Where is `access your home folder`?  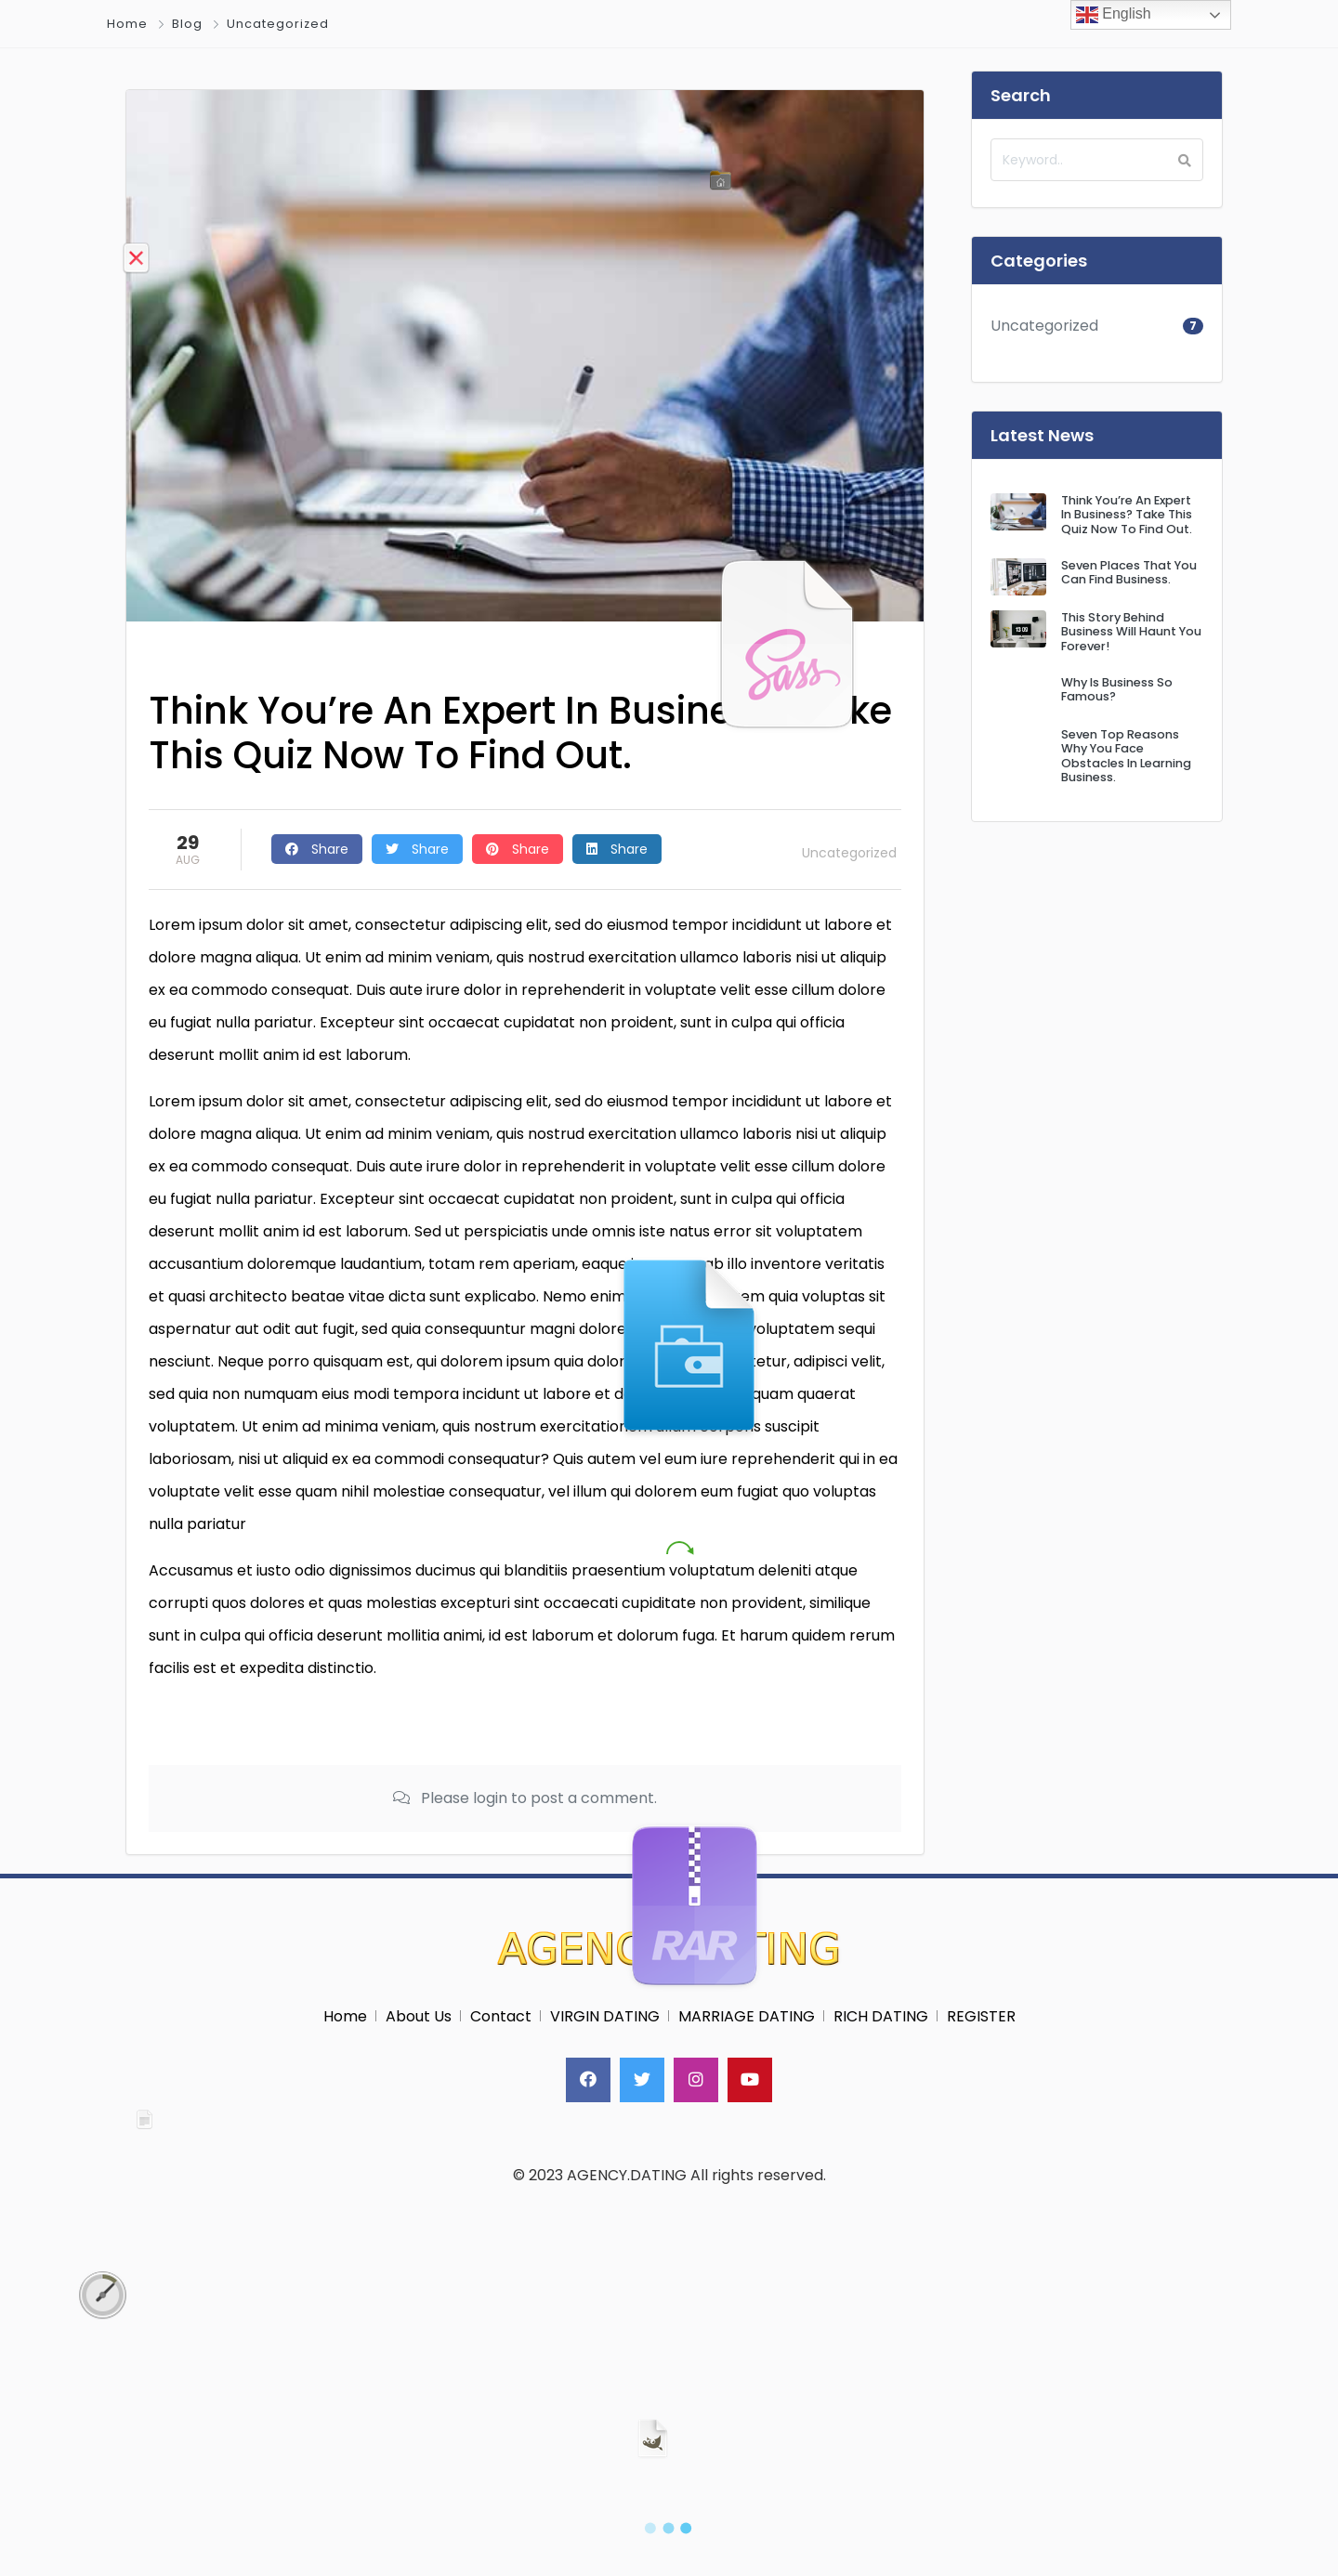
access your home folder is located at coordinates (720, 179).